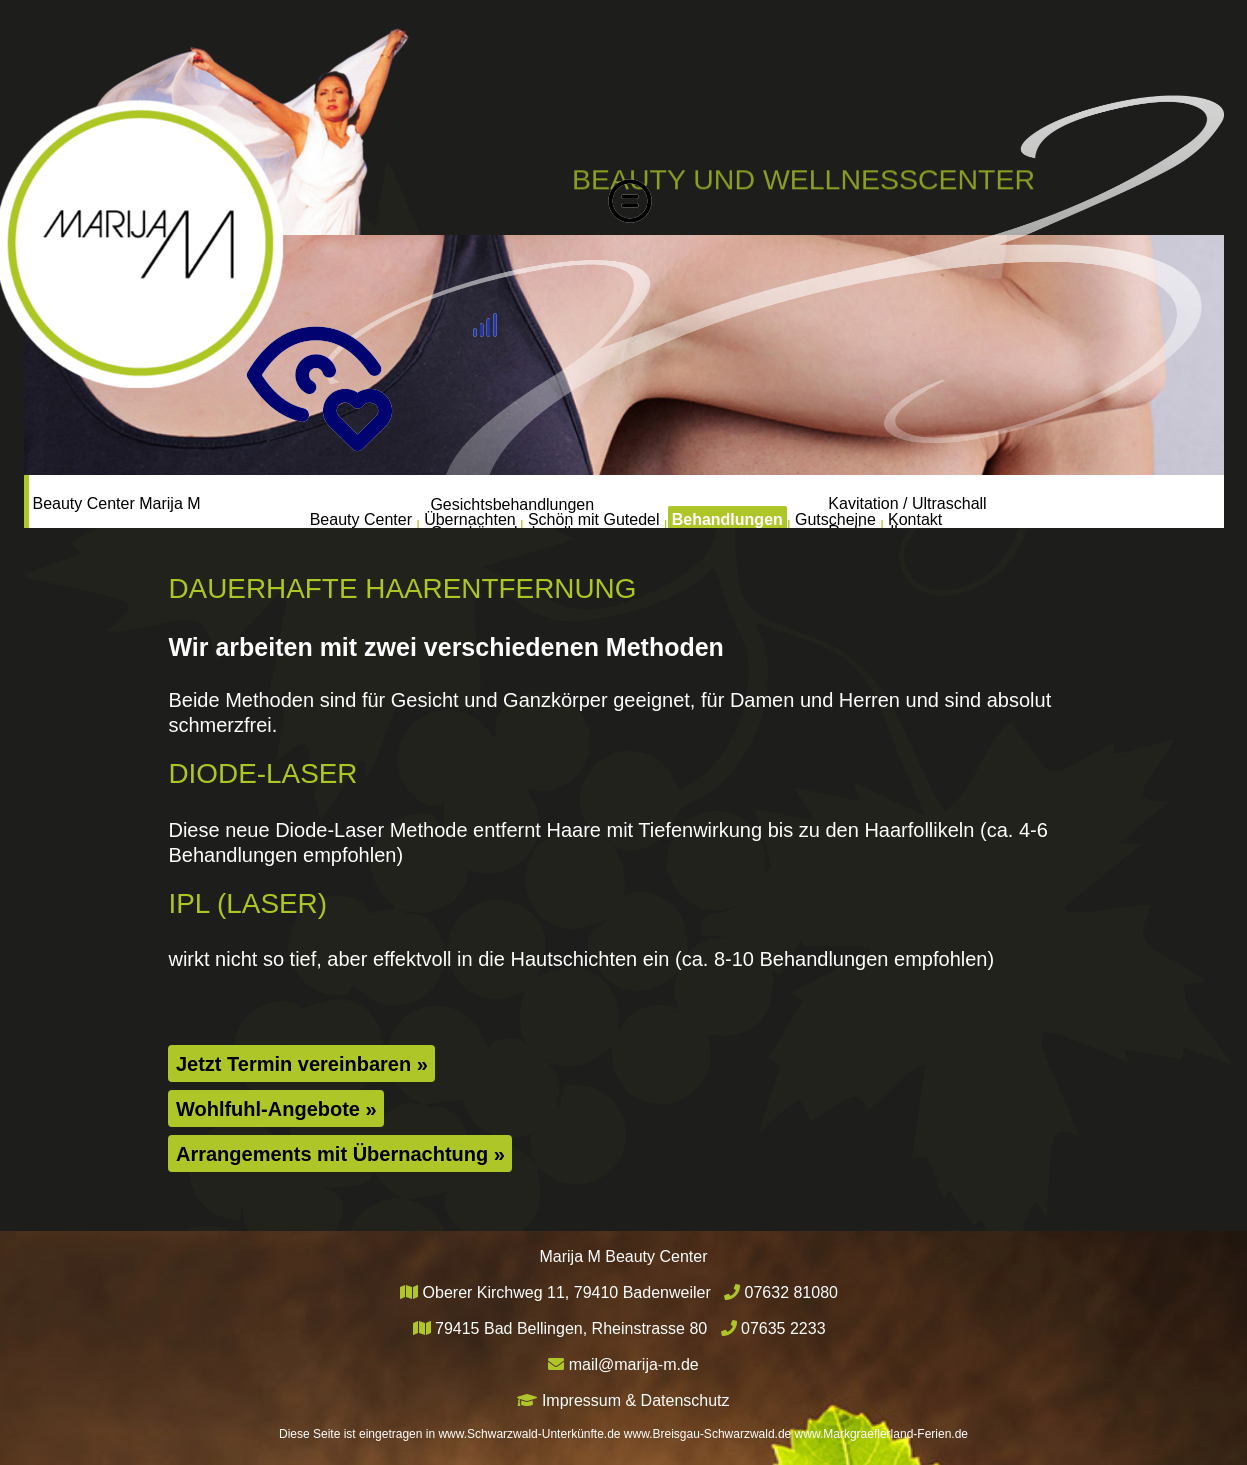  What do you see at coordinates (316, 375) in the screenshot?
I see `add to favorites while viewing` at bounding box center [316, 375].